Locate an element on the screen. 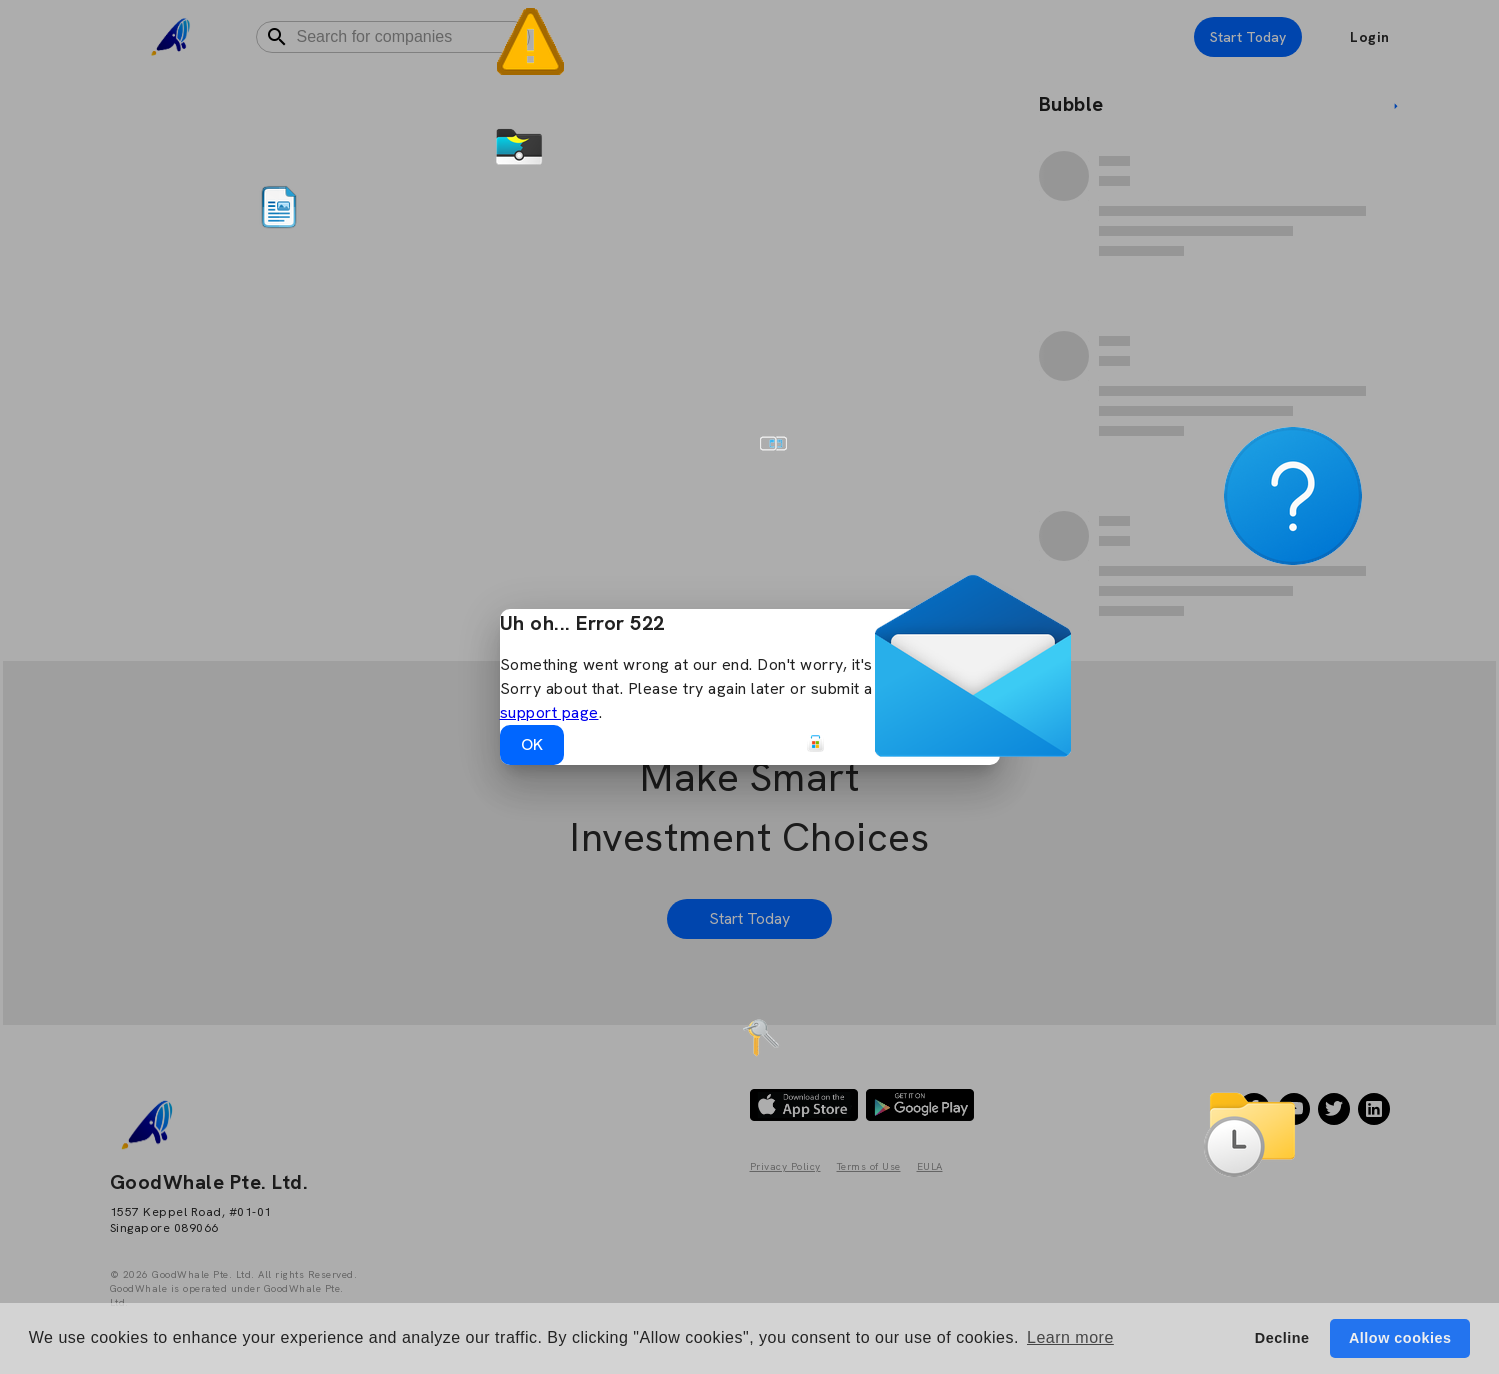 This screenshot has height=1374, width=1499. access security credentials or passwords is located at coordinates (761, 1038).